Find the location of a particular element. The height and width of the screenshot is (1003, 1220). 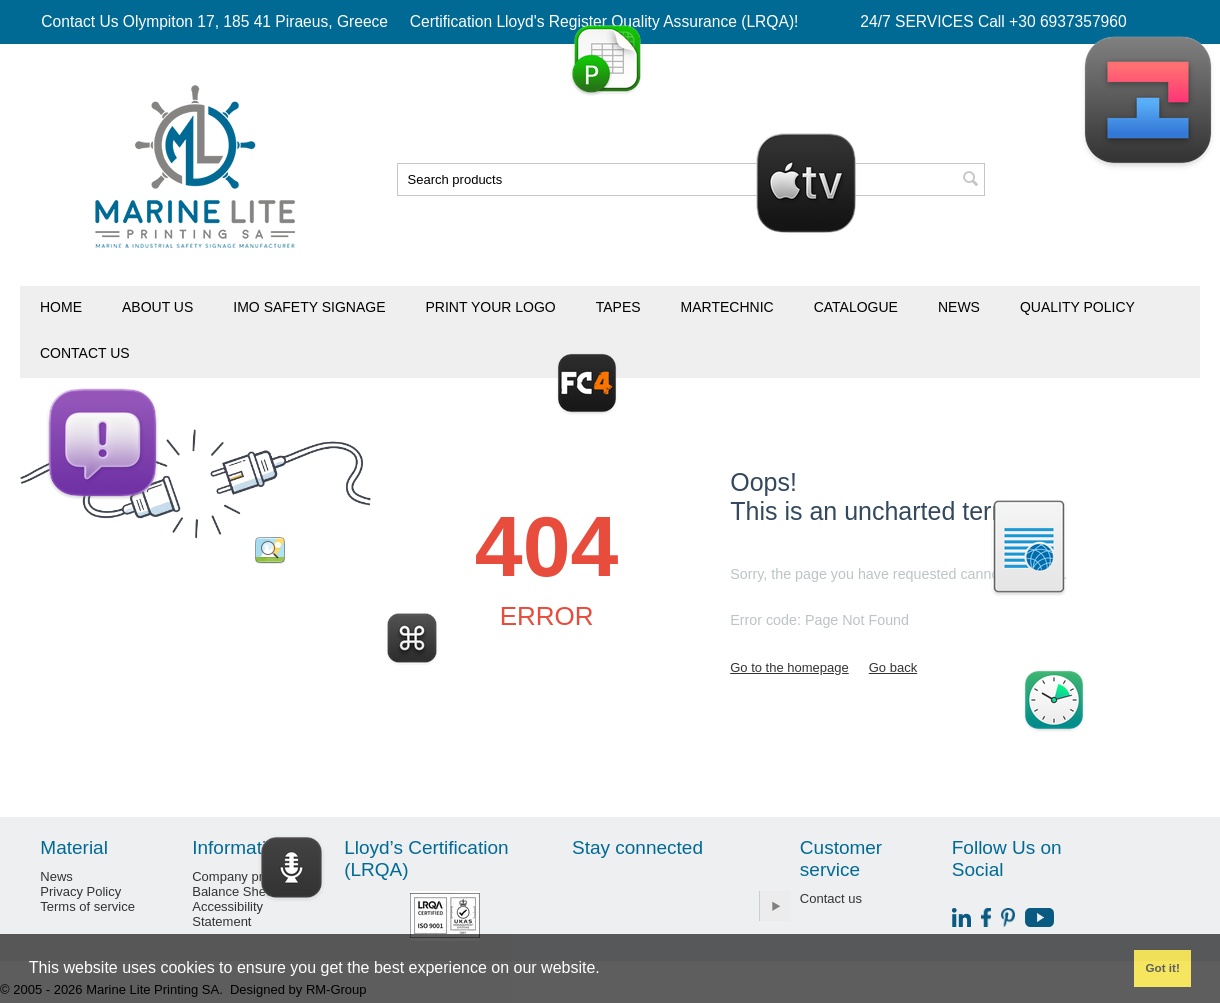

open the Apple TV app is located at coordinates (806, 183).